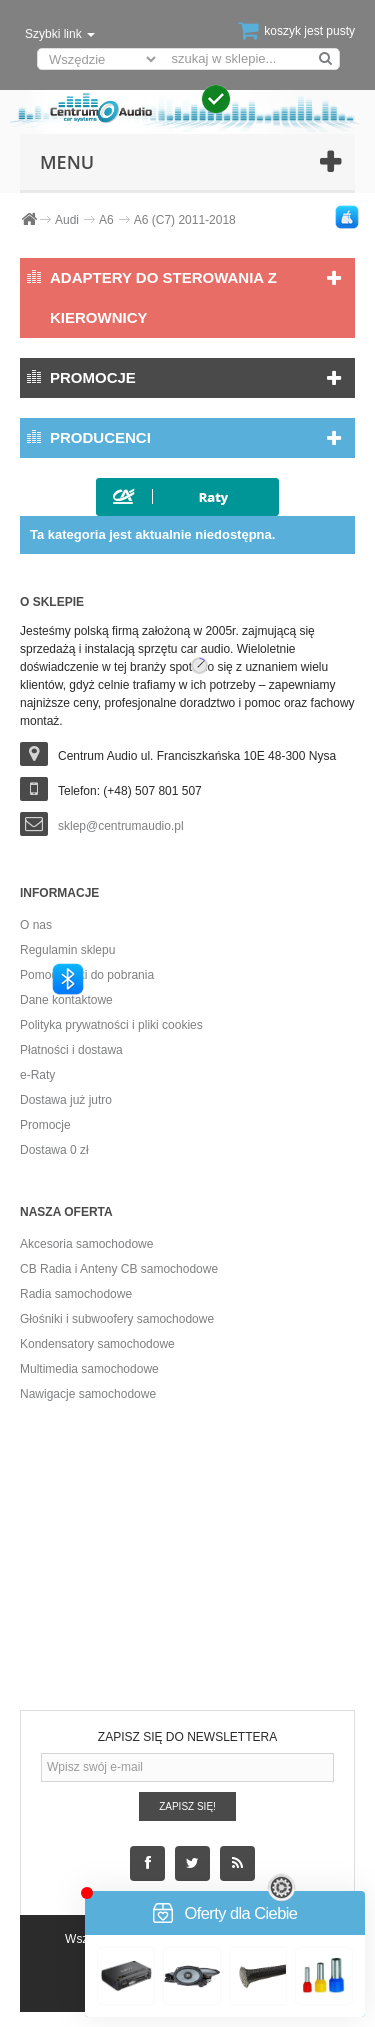 The height and width of the screenshot is (2027, 375). What do you see at coordinates (347, 217) in the screenshot?
I see `open svgcleaner app` at bounding box center [347, 217].